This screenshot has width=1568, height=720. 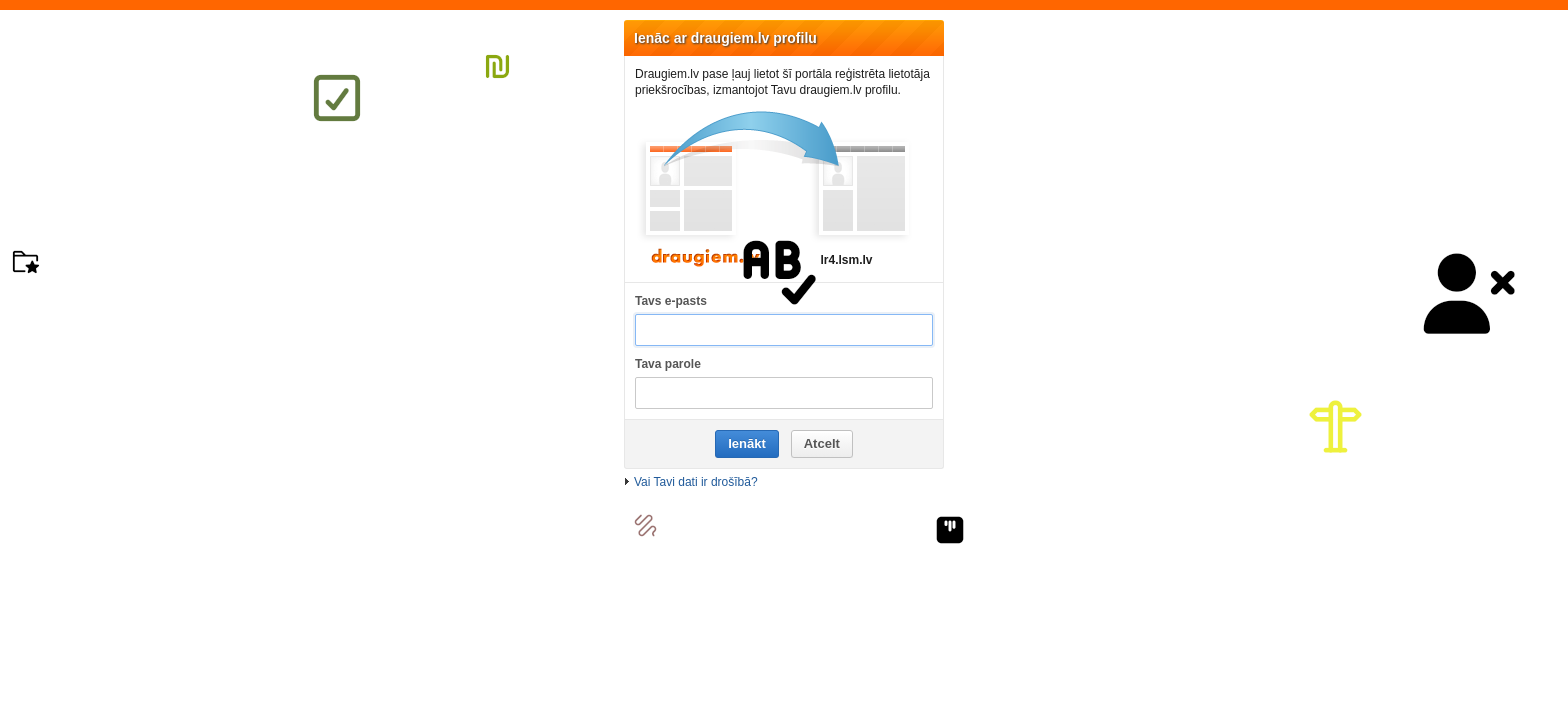 I want to click on access freehand drawing or annotation tools, so click(x=645, y=525).